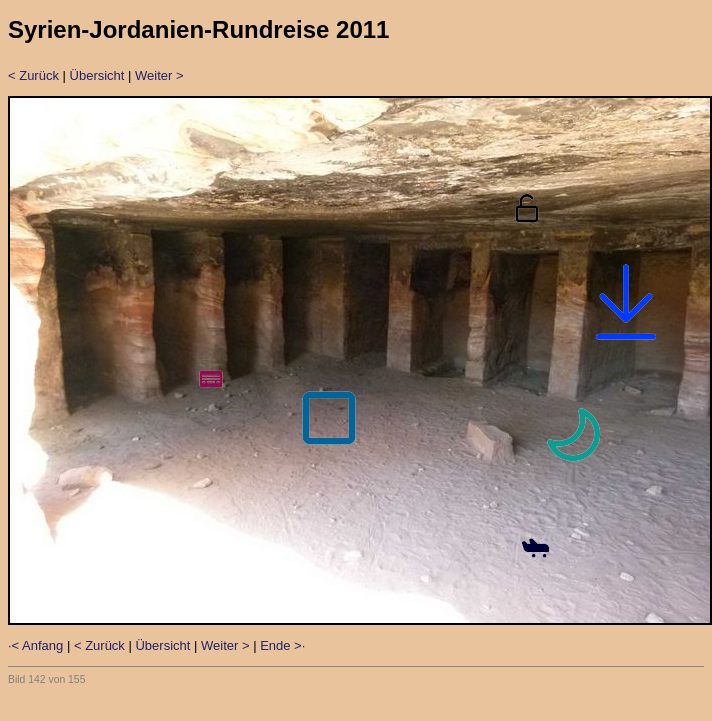 This screenshot has width=712, height=721. I want to click on unlock or unsecure an item, so click(527, 209).